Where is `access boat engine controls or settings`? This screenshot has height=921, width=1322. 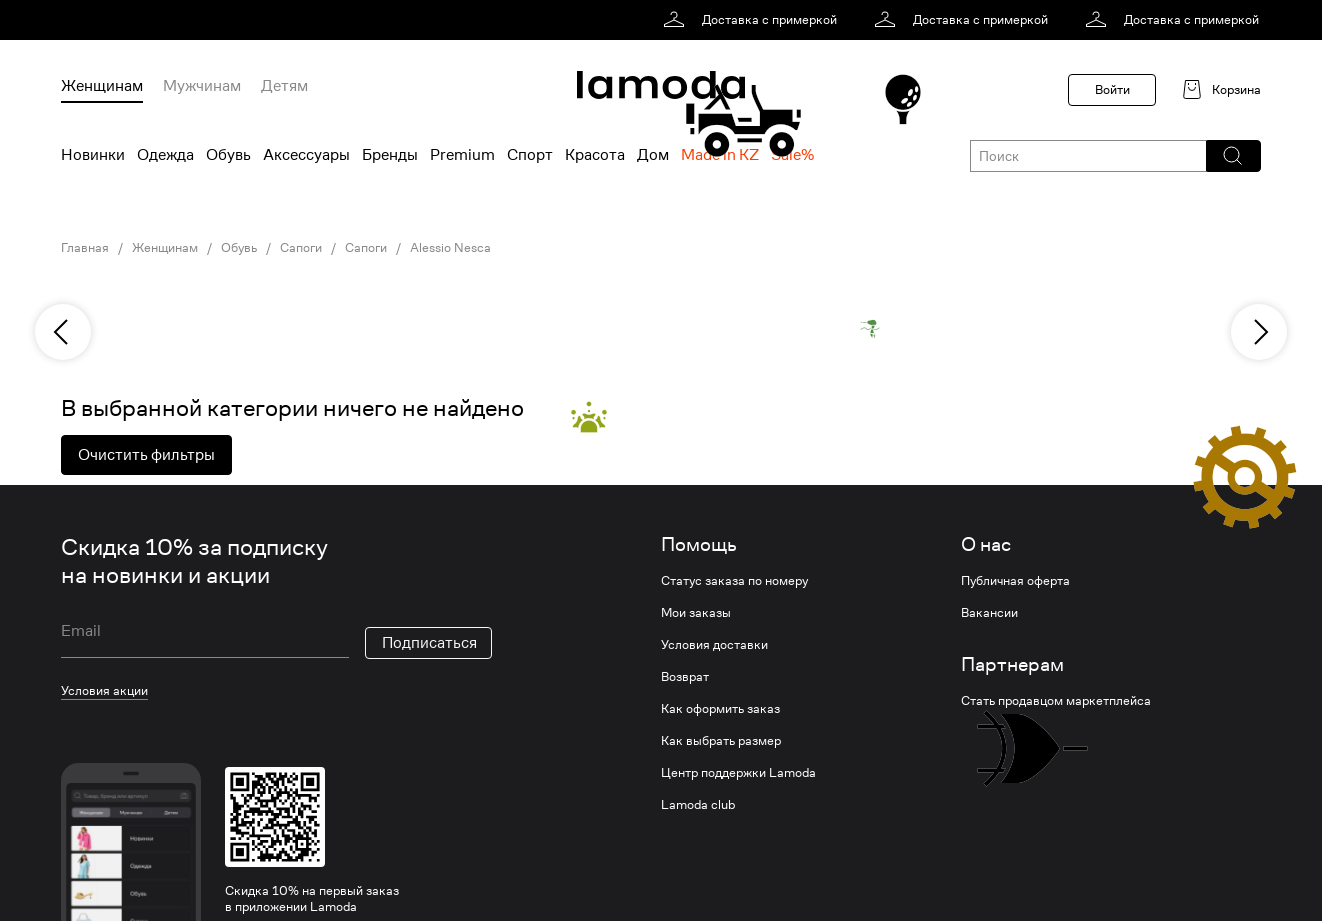
access boat engine controls or settings is located at coordinates (870, 329).